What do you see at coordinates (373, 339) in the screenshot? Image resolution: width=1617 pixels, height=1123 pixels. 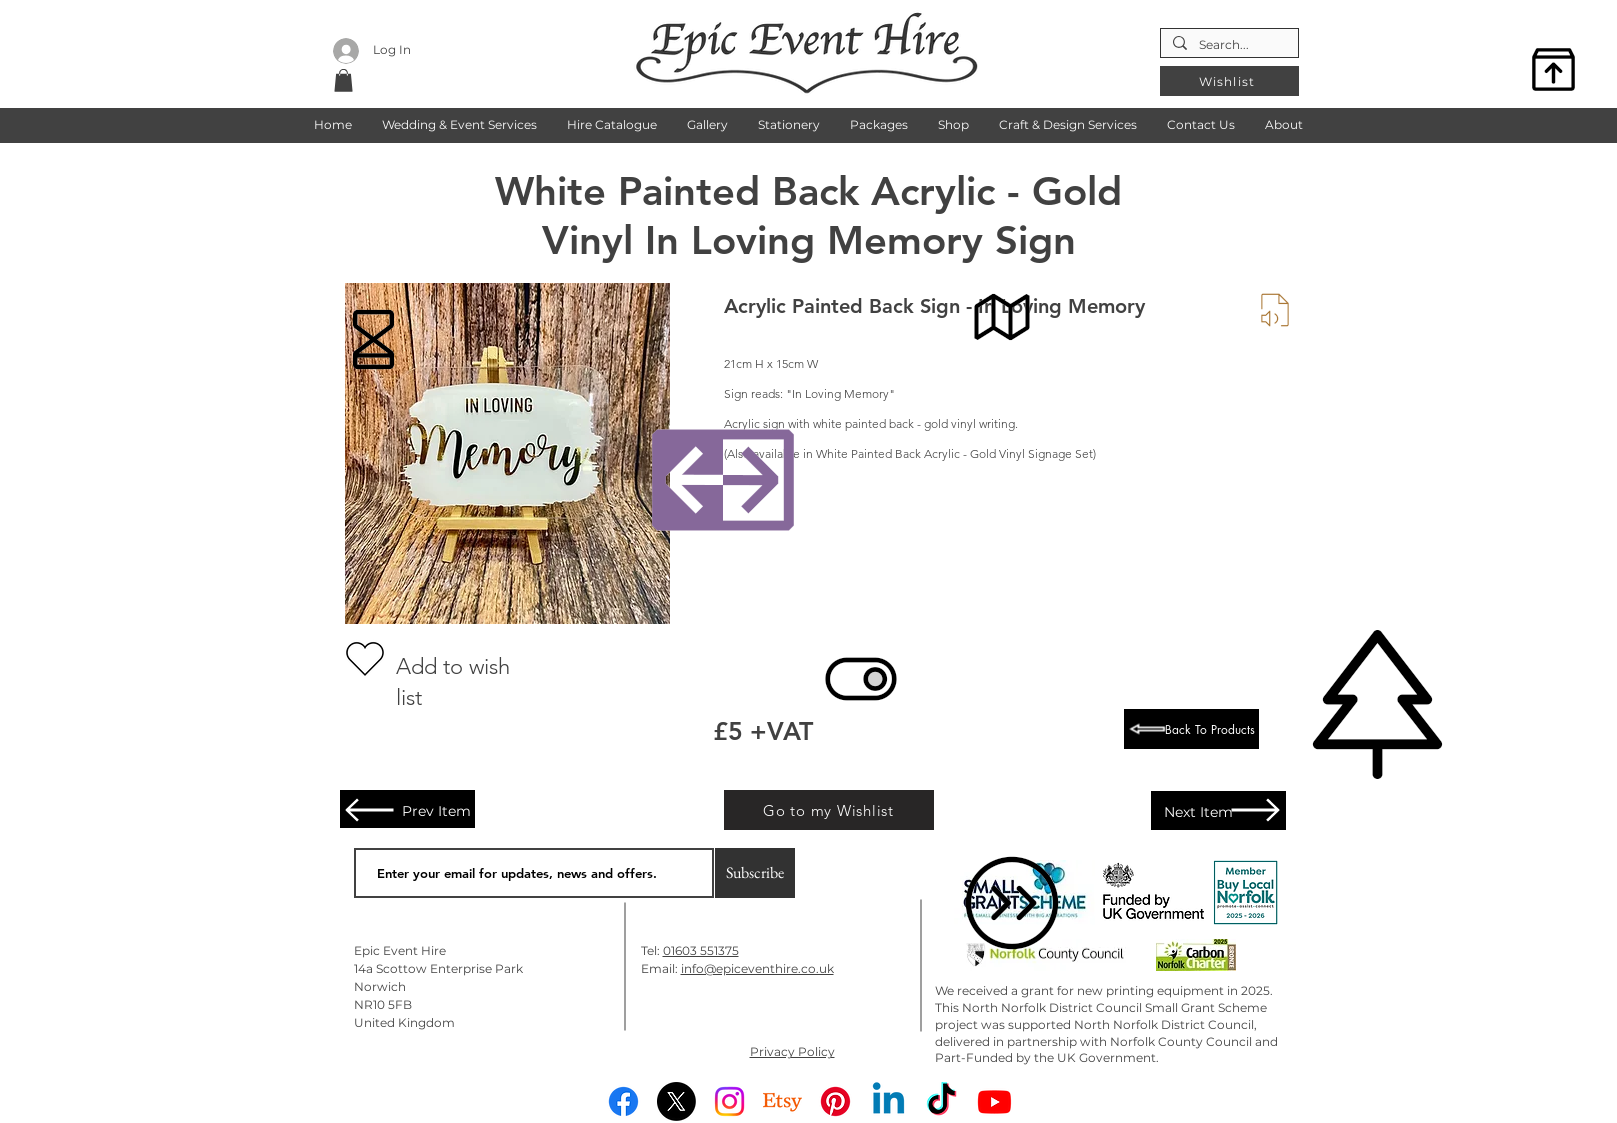 I see `indicates time is running low` at bounding box center [373, 339].